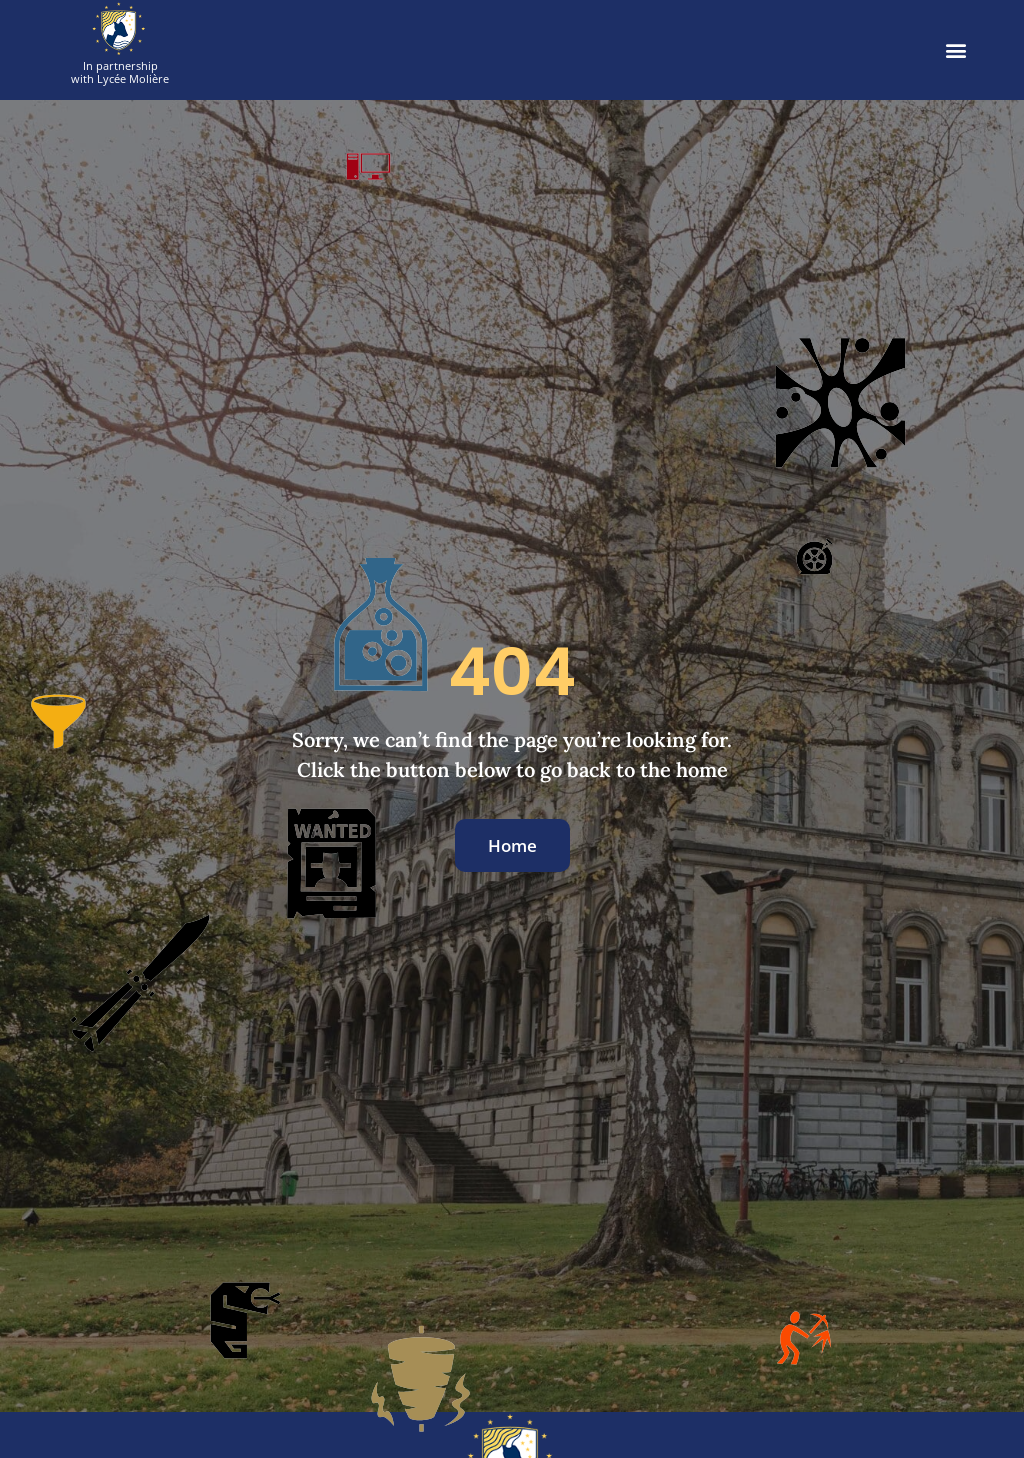 This screenshot has width=1024, height=1458. Describe the element at coordinates (804, 1338) in the screenshot. I see `access mining or resource gathering features` at that location.